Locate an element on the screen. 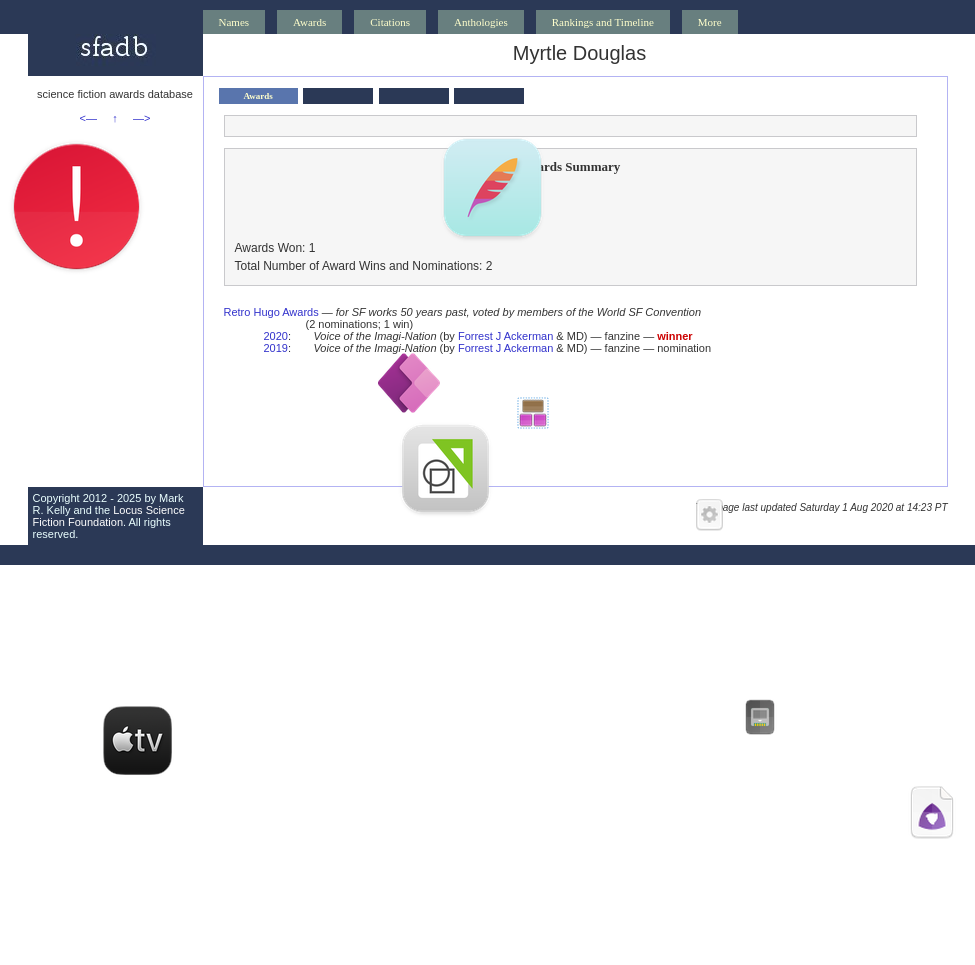  open kig interactive geometry application is located at coordinates (445, 468).